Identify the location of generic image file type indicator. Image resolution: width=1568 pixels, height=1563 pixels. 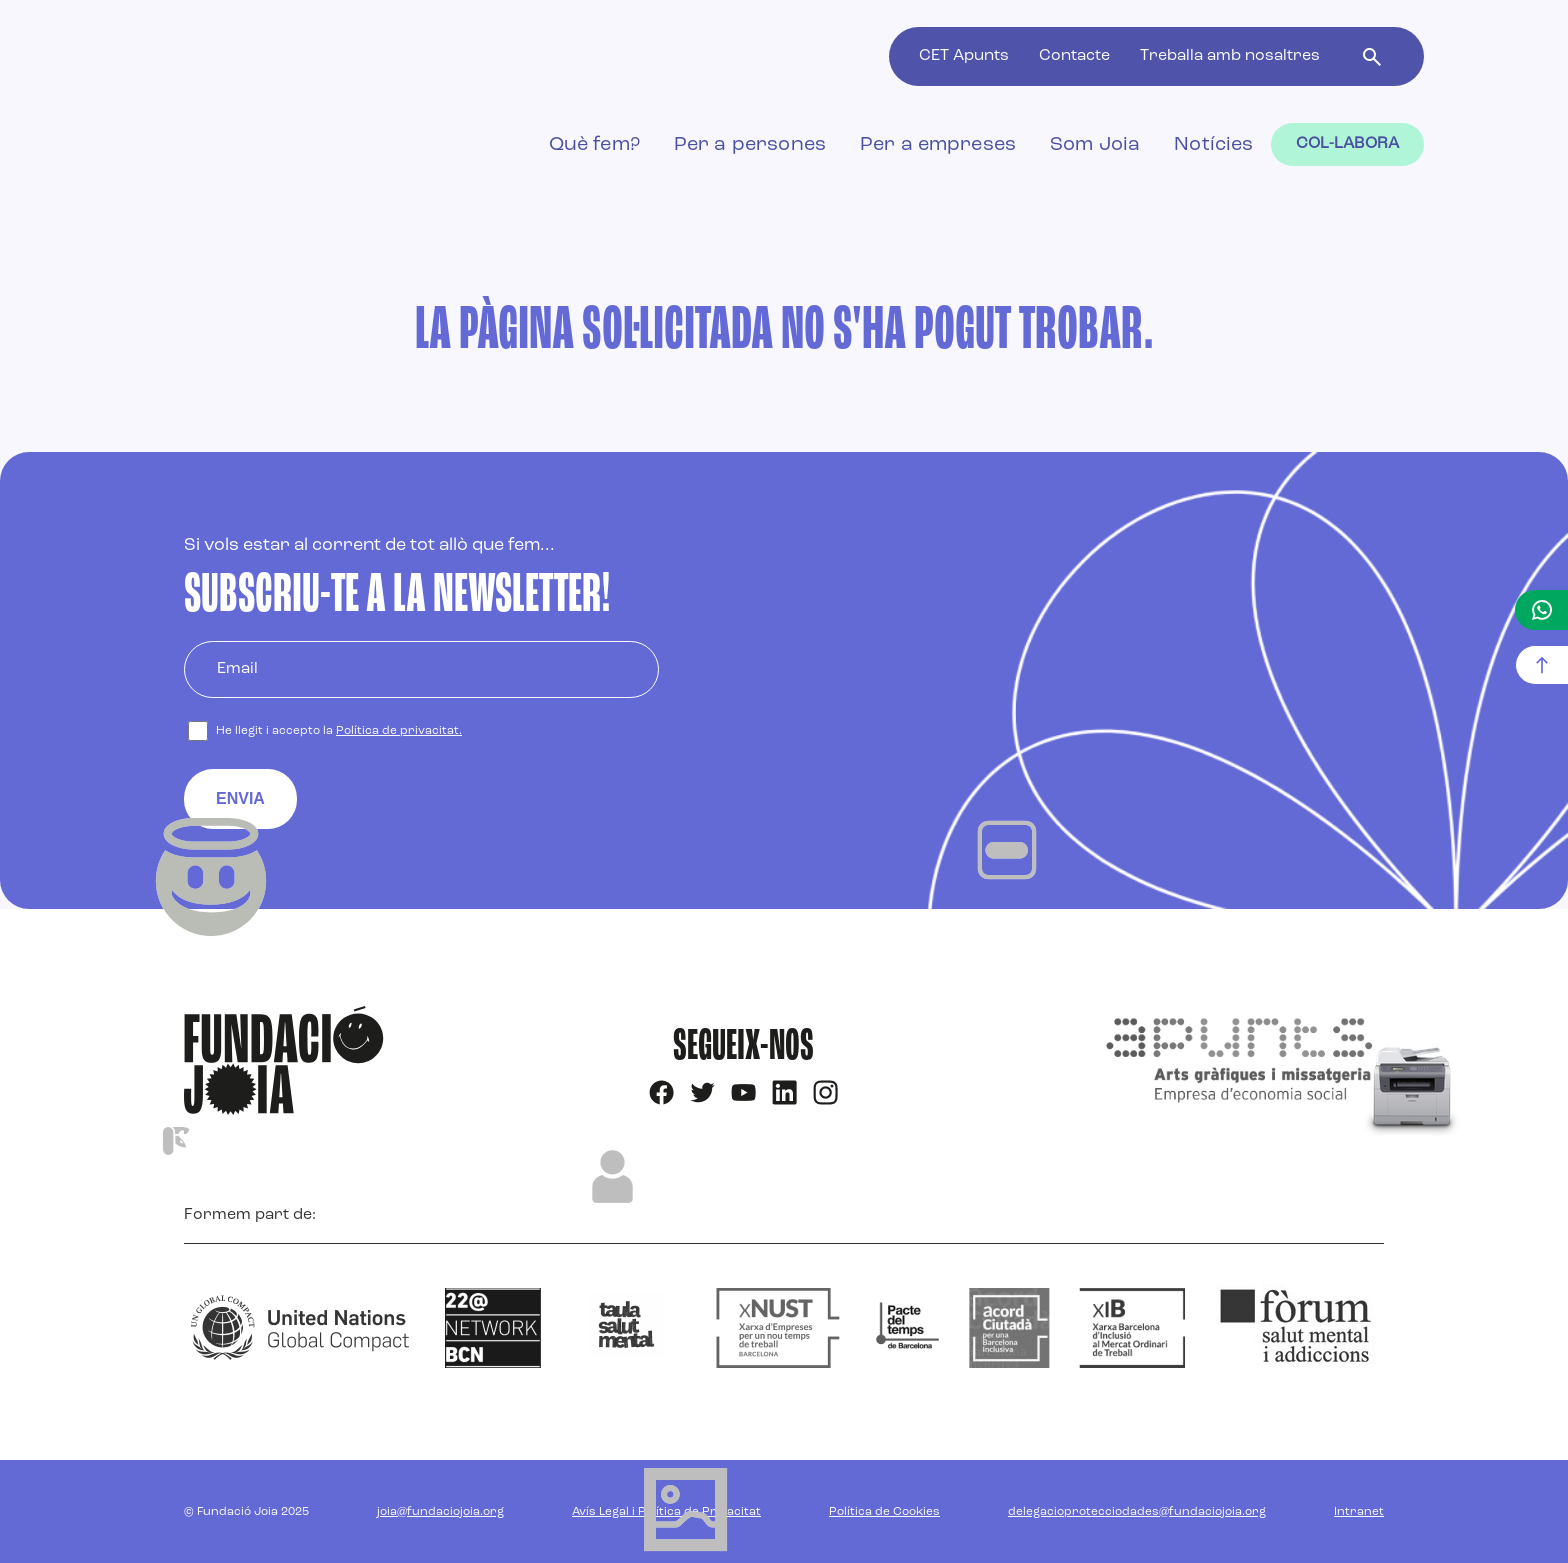
(685, 1509).